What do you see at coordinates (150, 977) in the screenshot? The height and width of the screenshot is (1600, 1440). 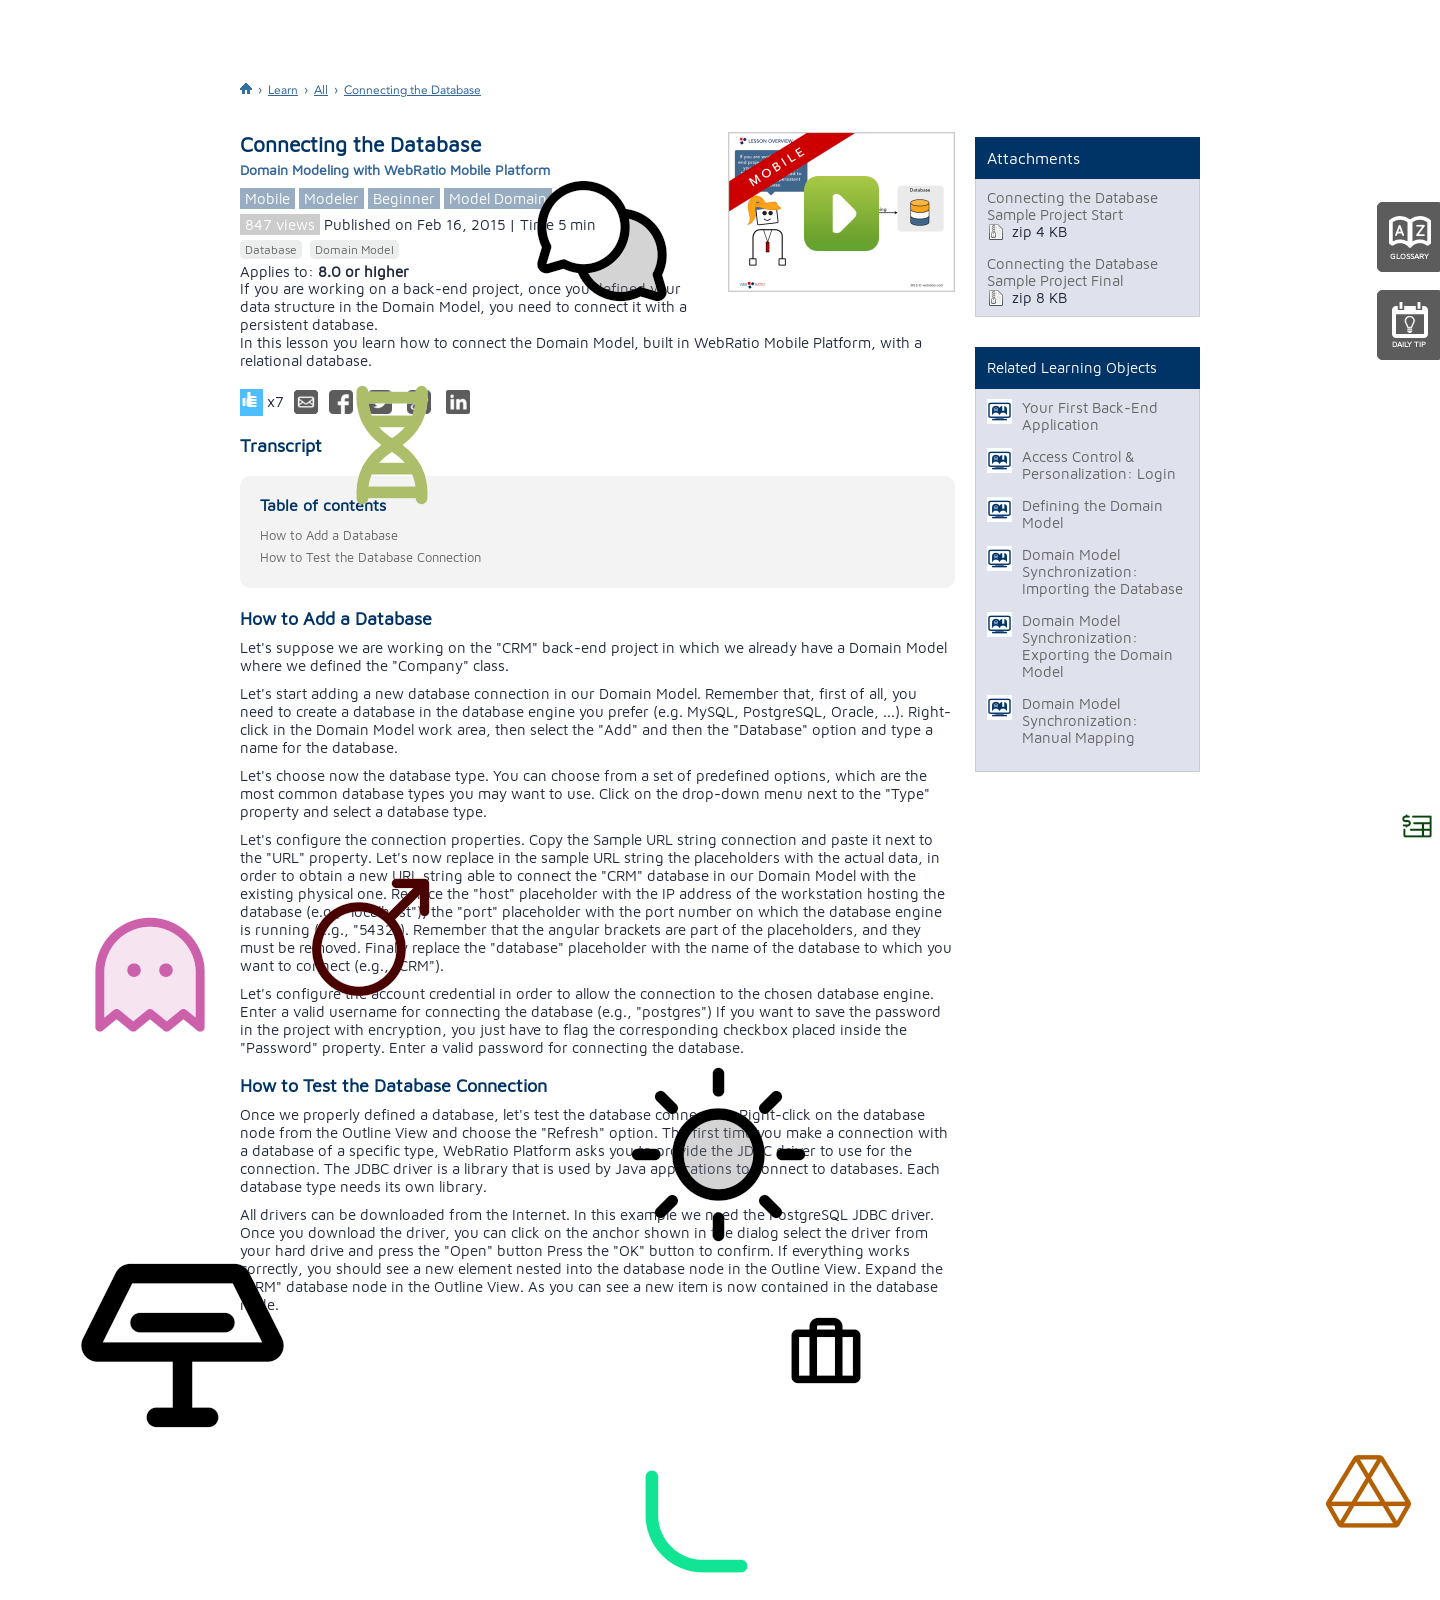 I see `toggle ghost mode or invisible status` at bounding box center [150, 977].